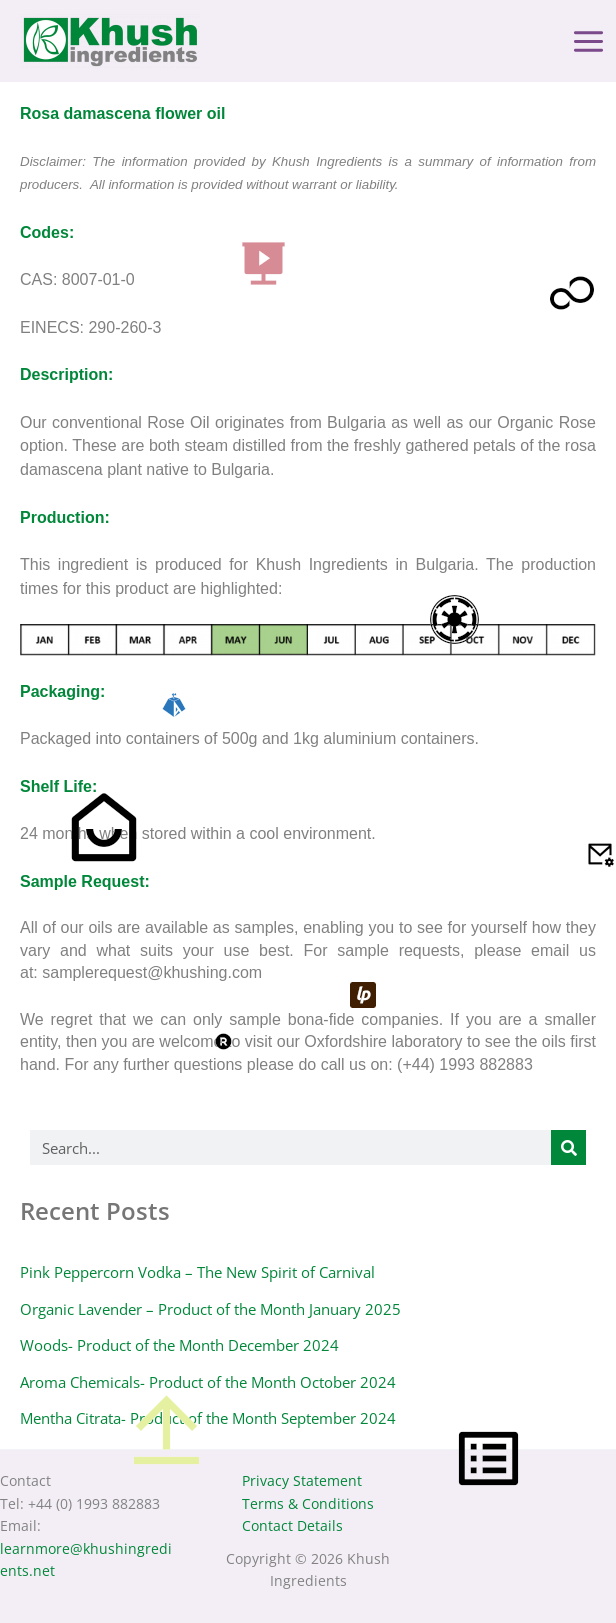 The width and height of the screenshot is (616, 1623). Describe the element at coordinates (488, 1458) in the screenshot. I see `switch to list view` at that location.